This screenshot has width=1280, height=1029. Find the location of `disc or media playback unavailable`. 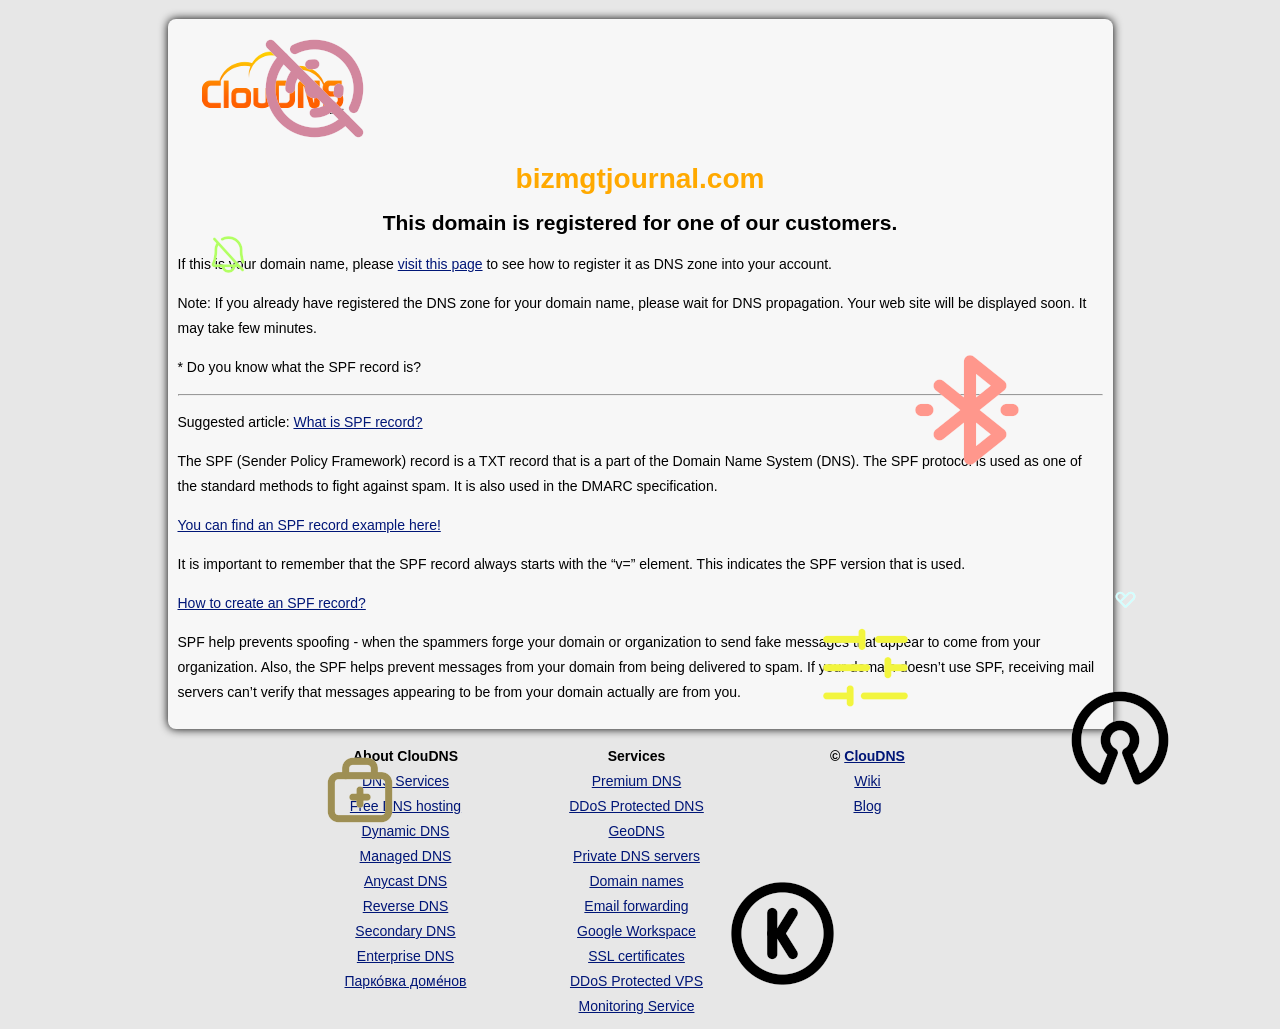

disc or media playback unavailable is located at coordinates (314, 88).